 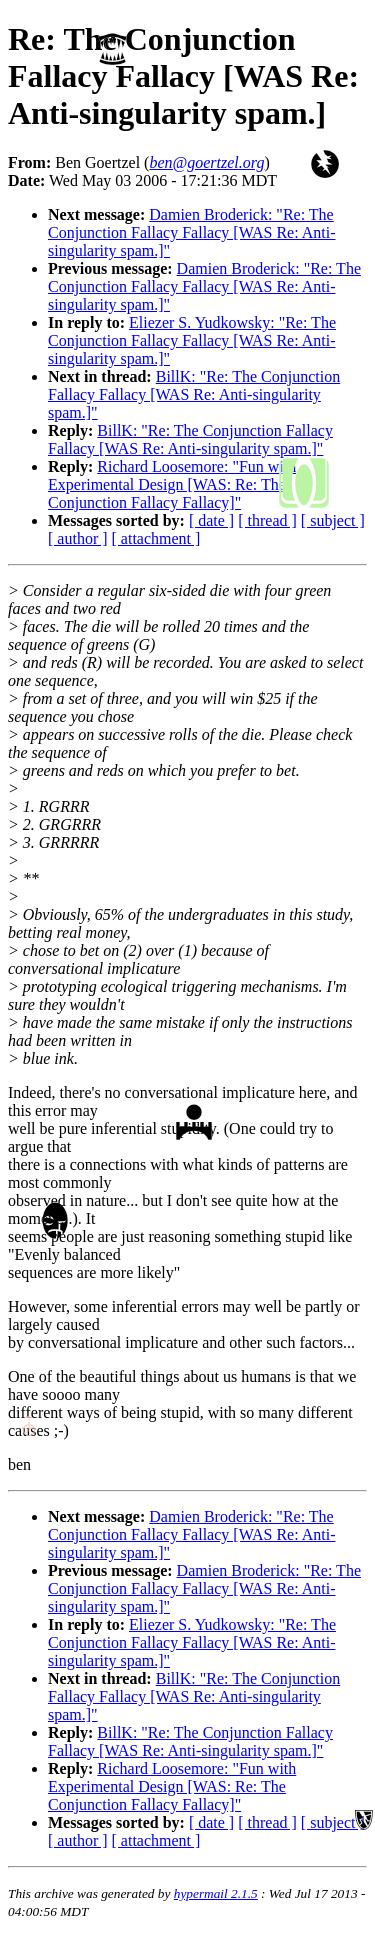 I want to click on travel to or view a bridge location, so click(x=194, y=1122).